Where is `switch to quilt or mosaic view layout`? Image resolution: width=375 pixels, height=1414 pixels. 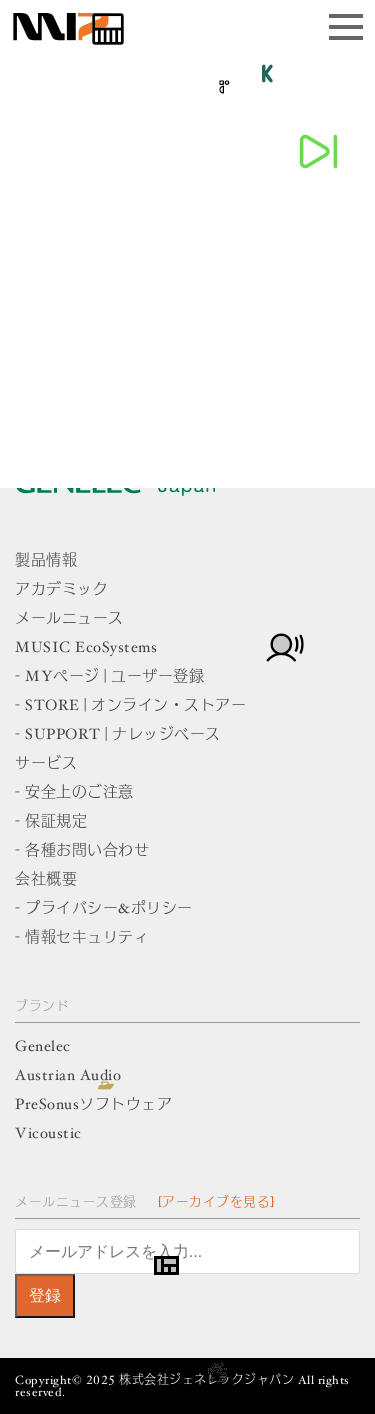
switch to quilt or mosaic view layout is located at coordinates (165, 1266).